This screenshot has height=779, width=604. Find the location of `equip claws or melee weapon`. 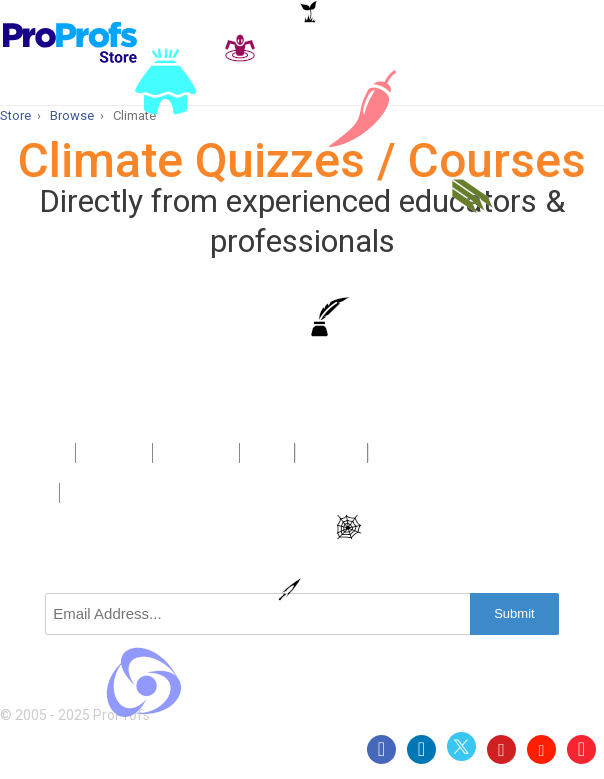

equip claws or melee weapon is located at coordinates (472, 199).